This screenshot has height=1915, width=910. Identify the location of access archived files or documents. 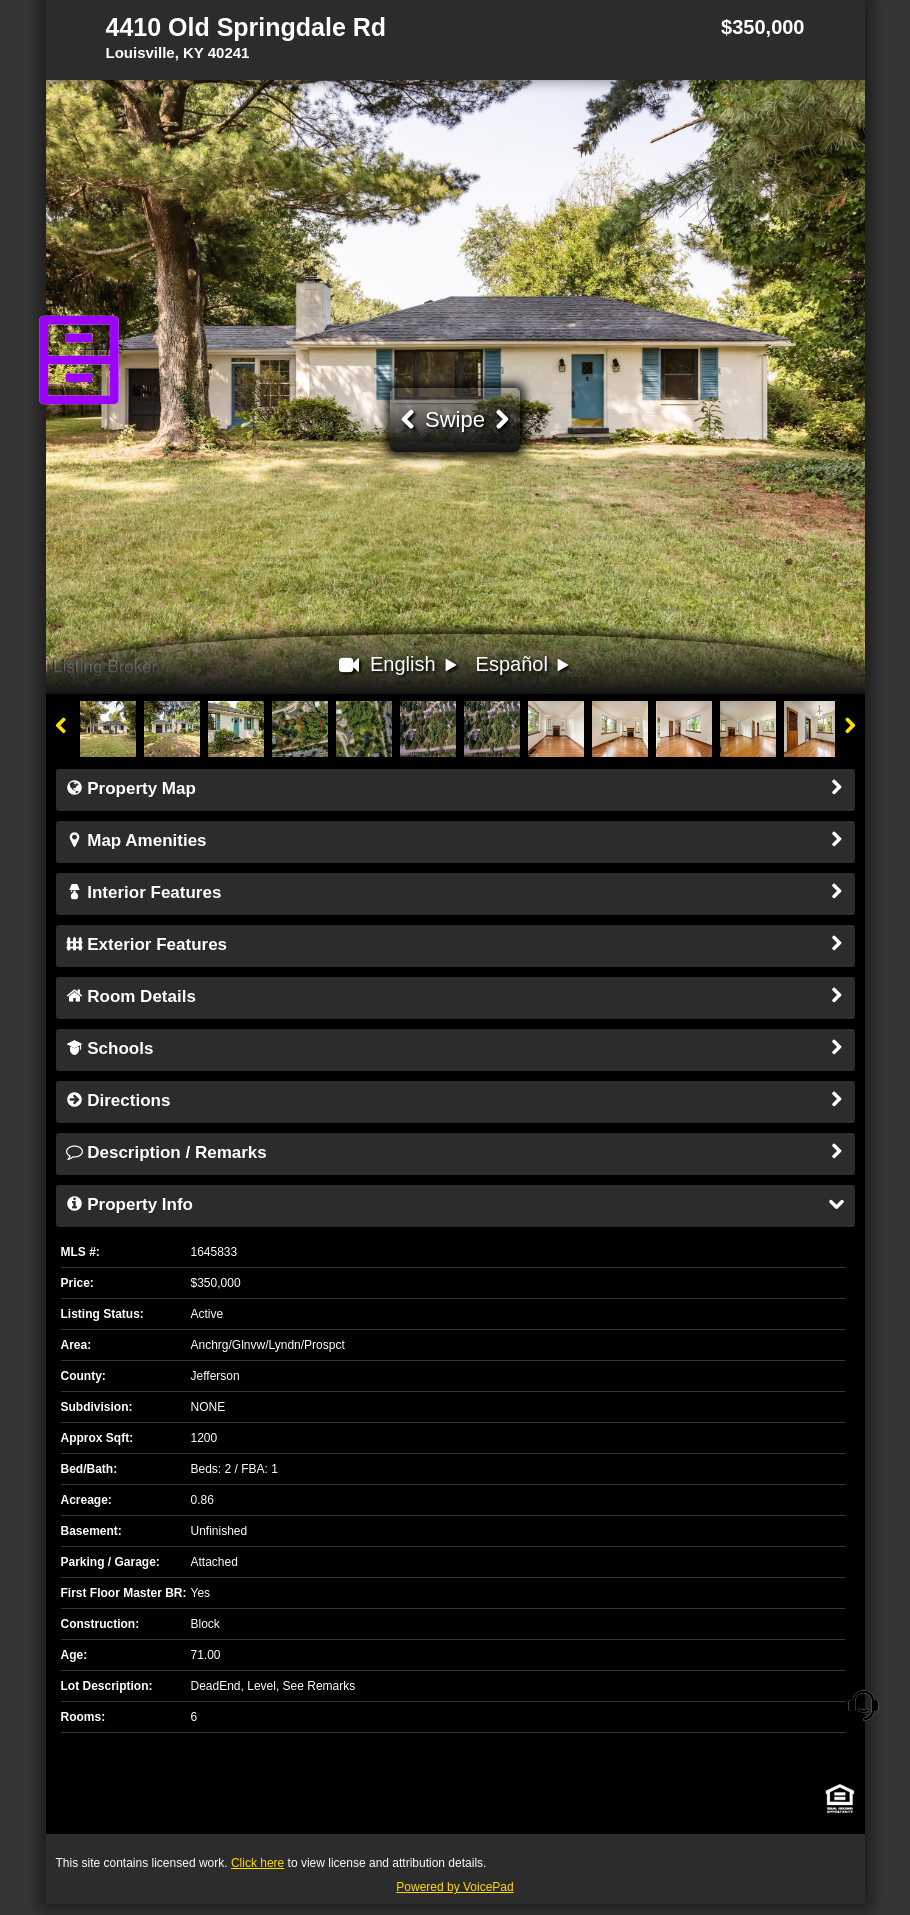
(79, 360).